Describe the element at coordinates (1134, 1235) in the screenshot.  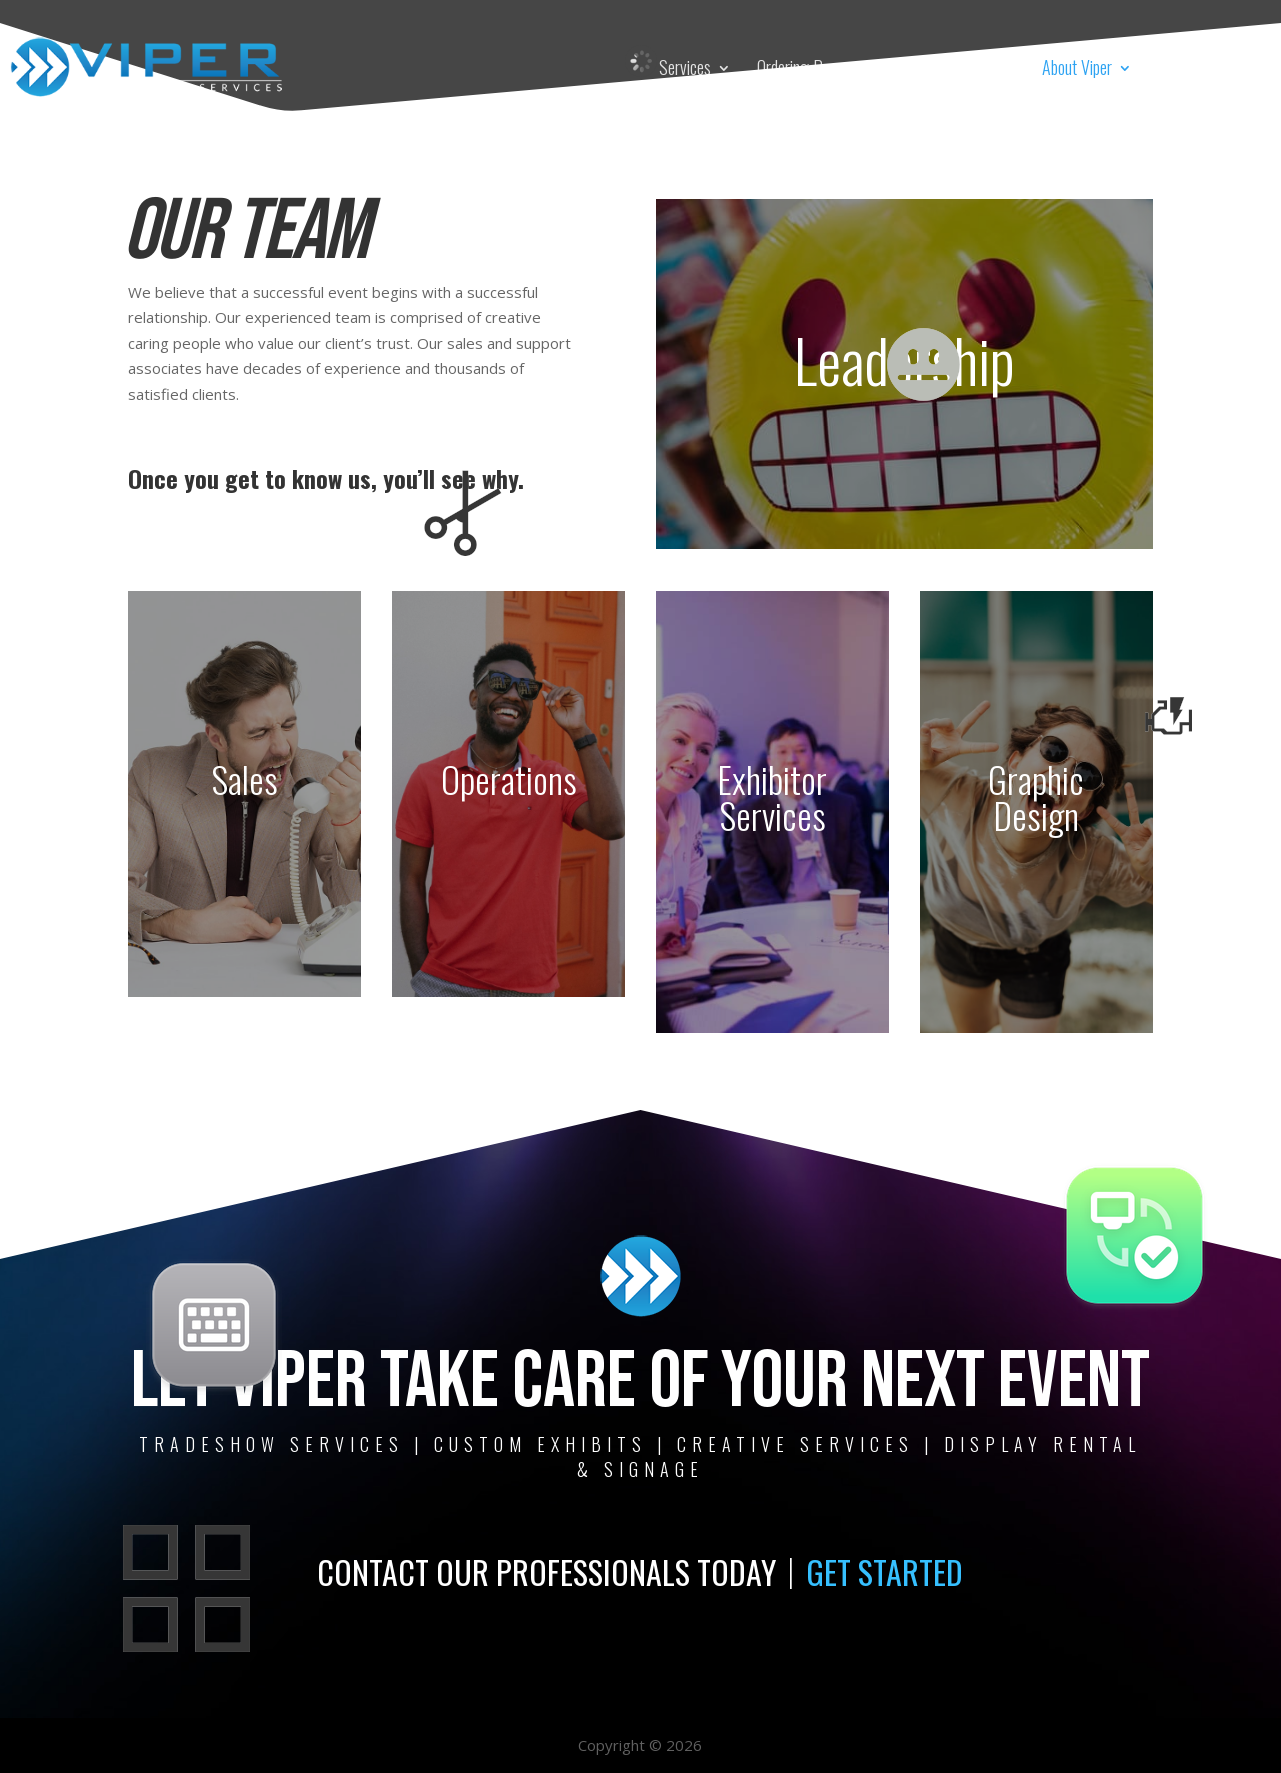
I see `open input leap app for sharing keyboard and mouse between computers` at that location.